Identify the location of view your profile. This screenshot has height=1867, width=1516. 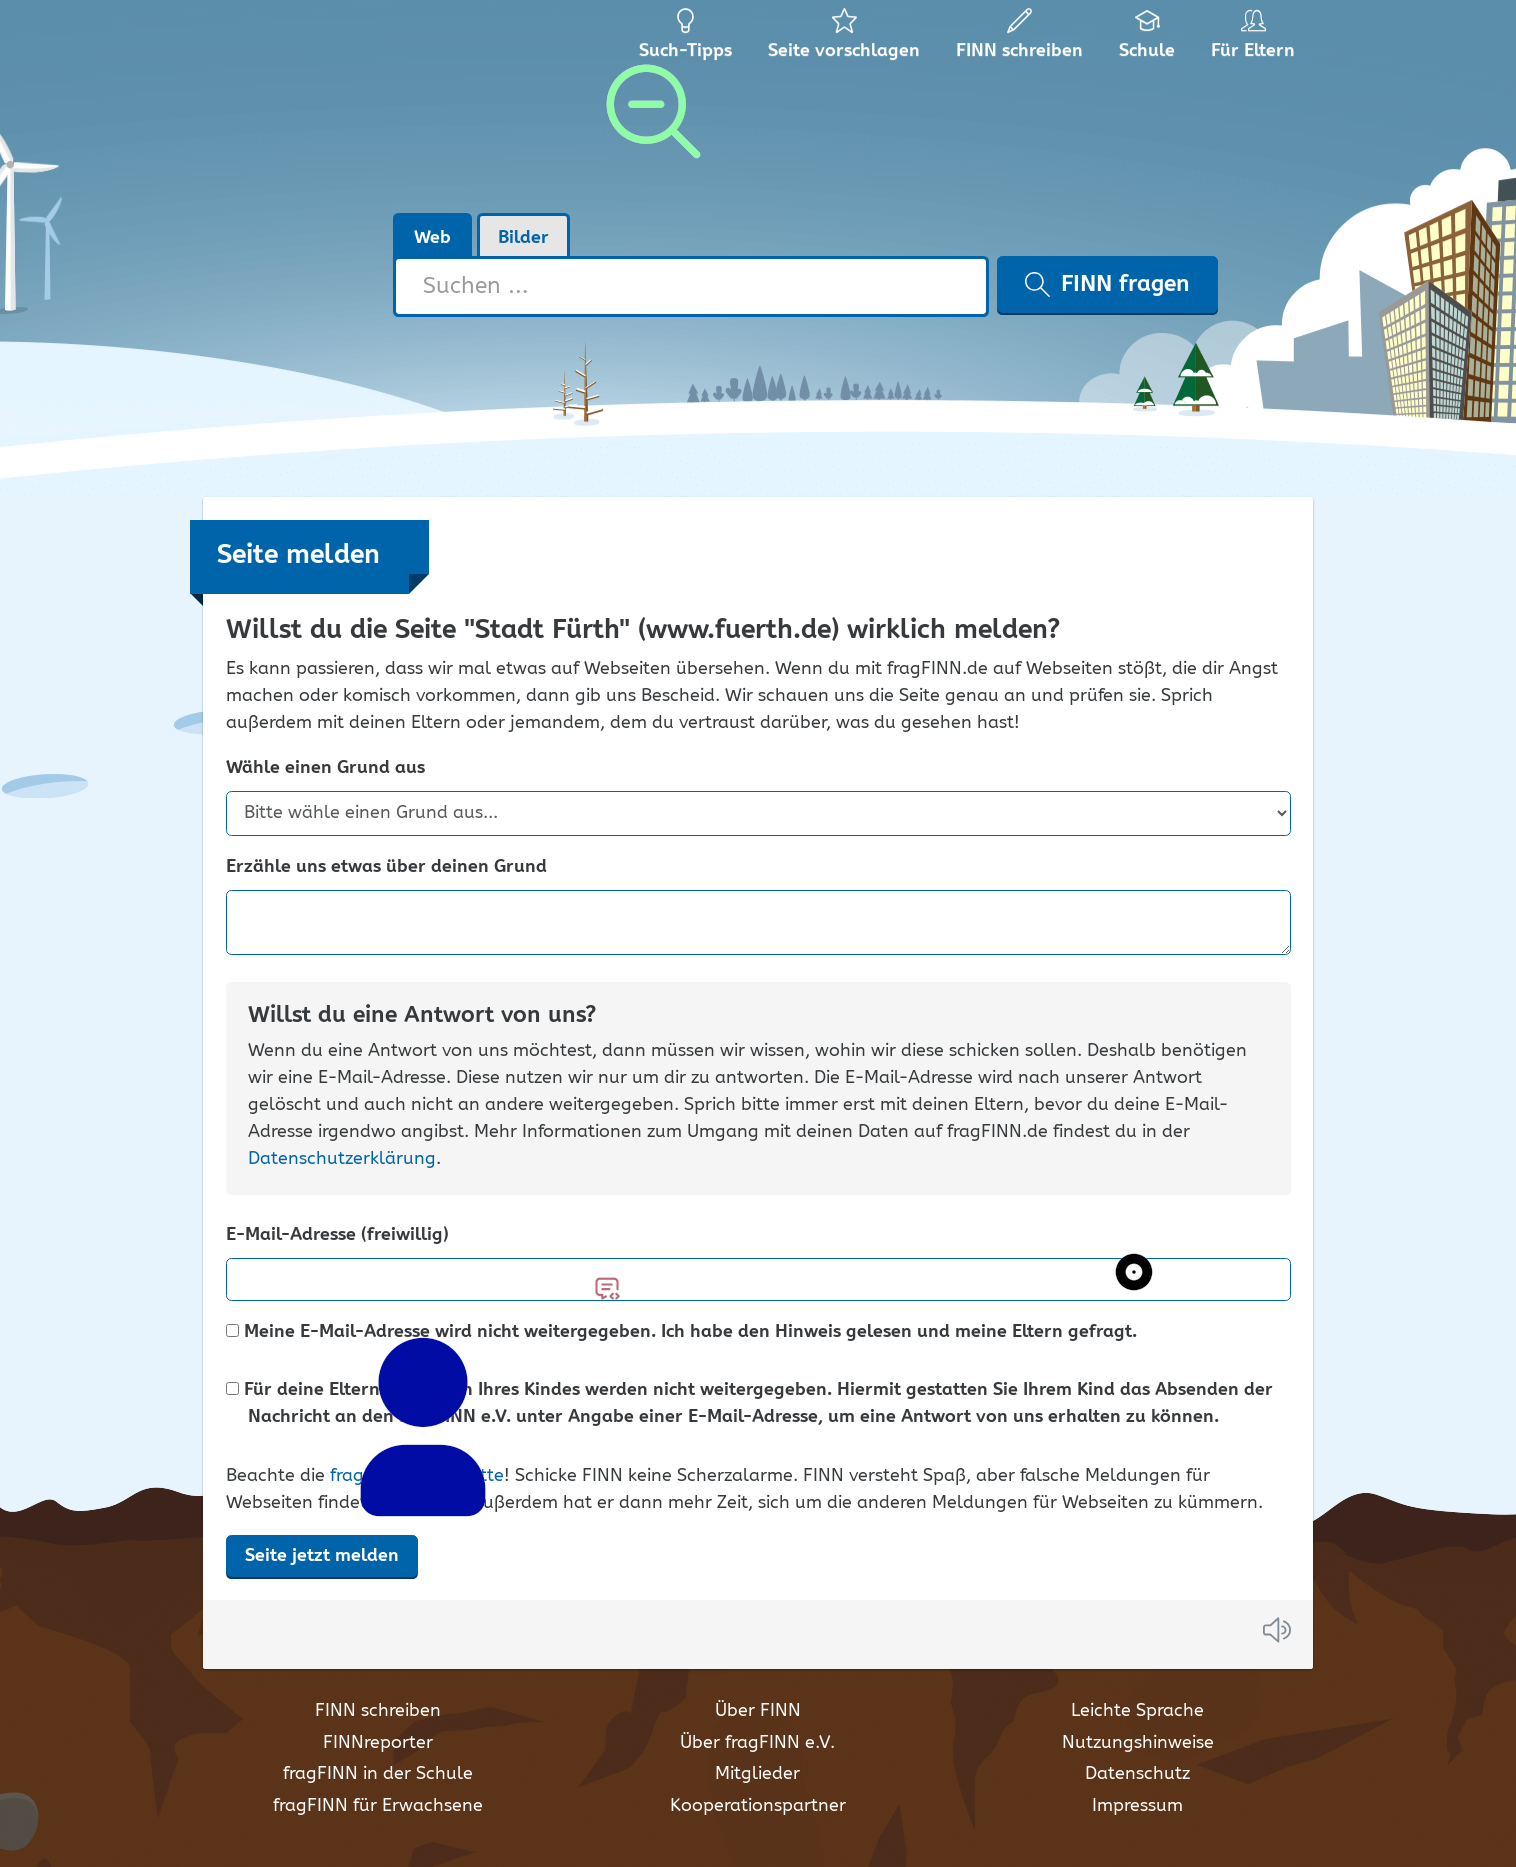
(423, 1427).